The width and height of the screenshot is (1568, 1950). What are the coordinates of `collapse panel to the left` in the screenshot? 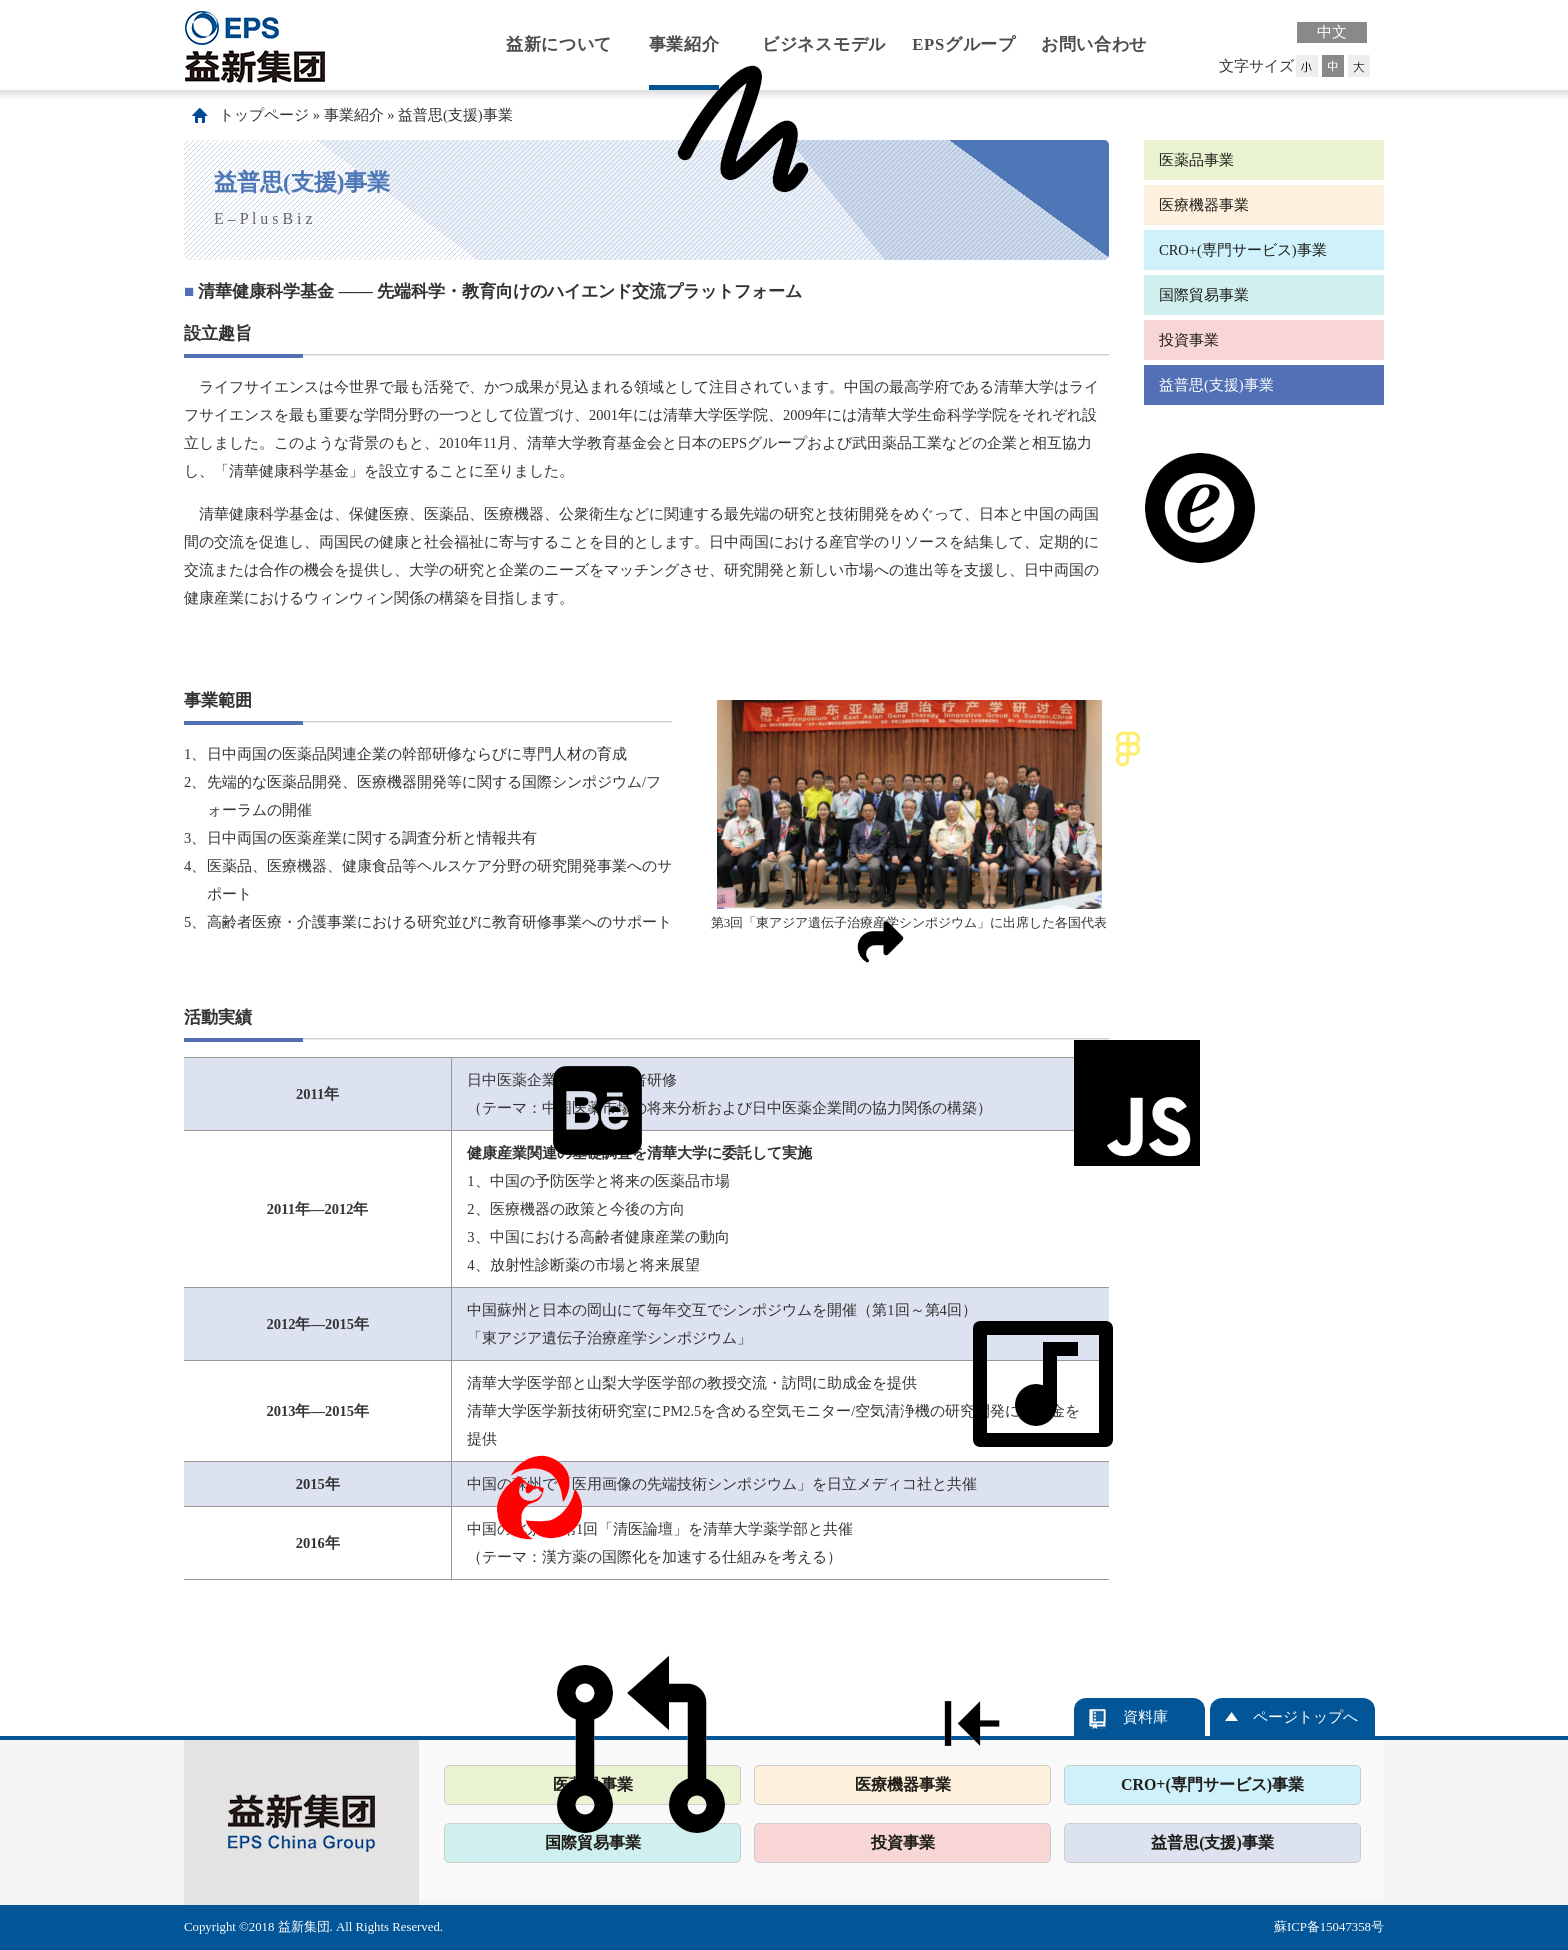 It's located at (970, 1723).